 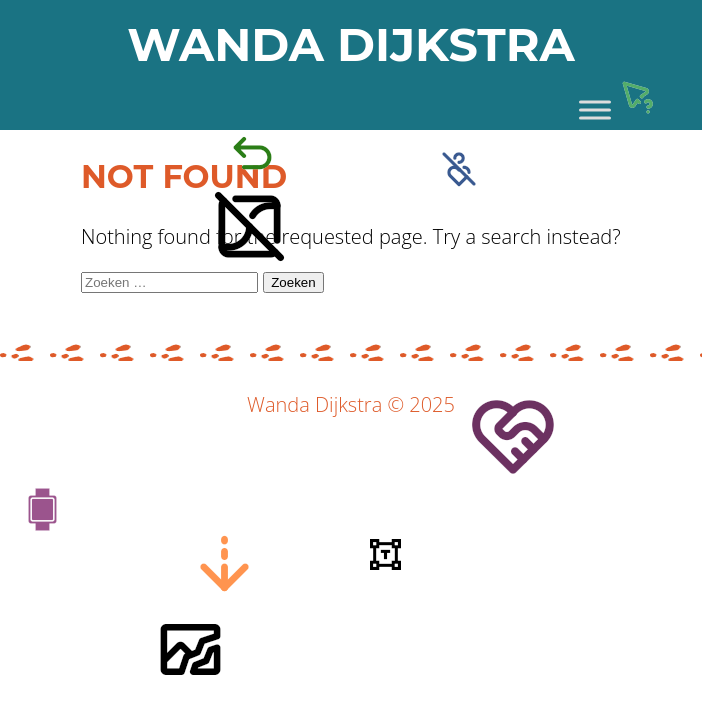 I want to click on undo previous action, so click(x=252, y=154).